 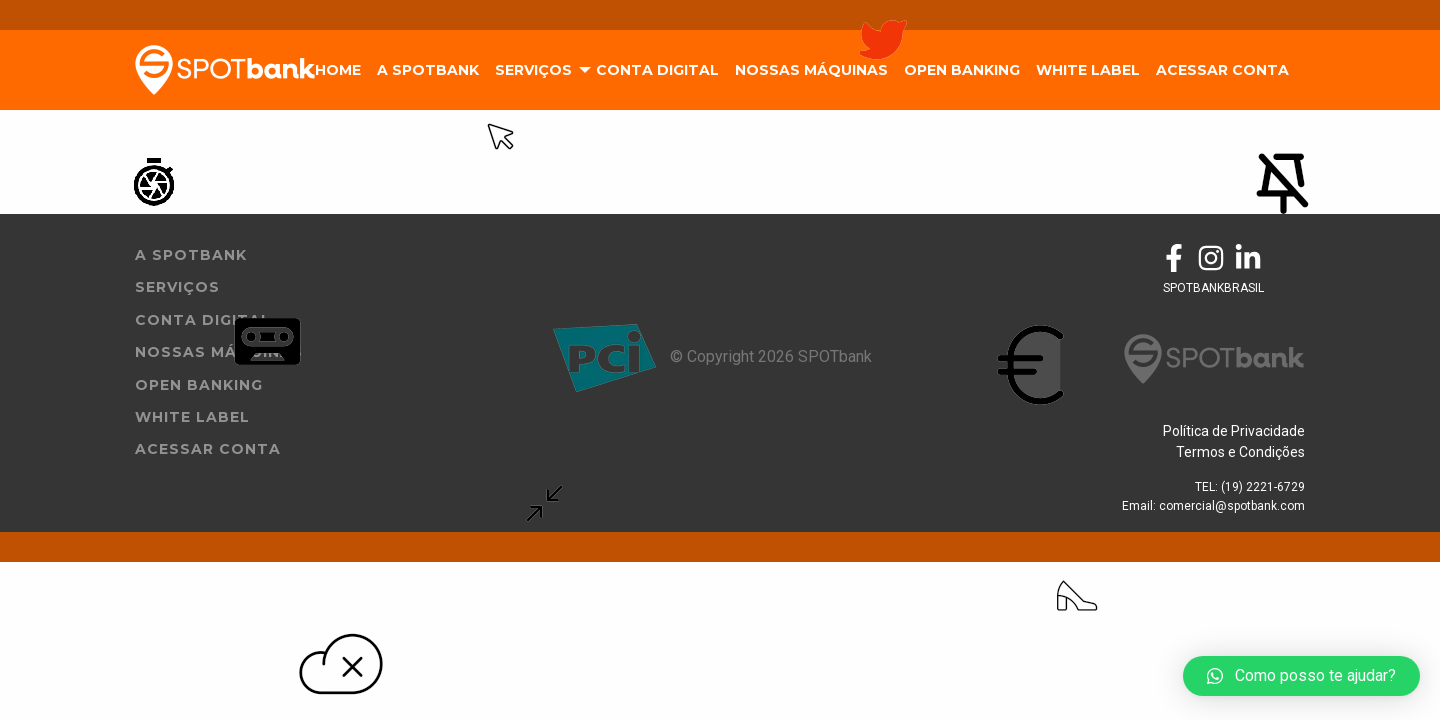 What do you see at coordinates (154, 183) in the screenshot?
I see `adjust camera shutter speed settings` at bounding box center [154, 183].